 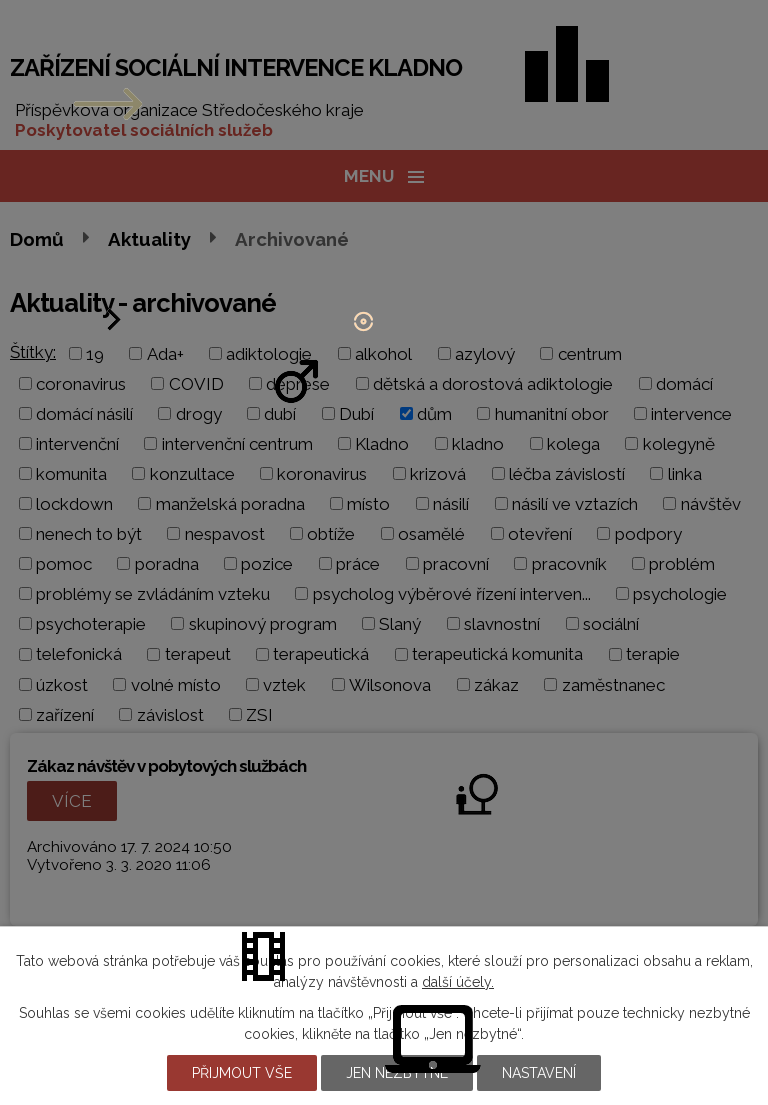 I want to click on adjust level or alignment settings, so click(x=363, y=321).